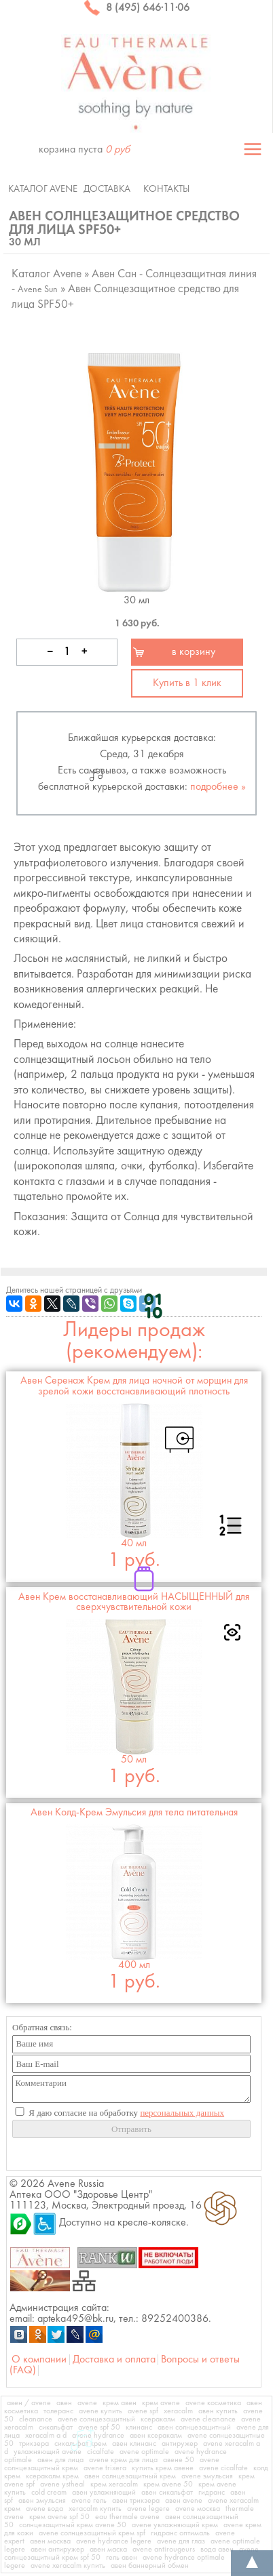 This screenshot has width=273, height=2576. What do you see at coordinates (96, 774) in the screenshot?
I see `remove a song from your playlist` at bounding box center [96, 774].